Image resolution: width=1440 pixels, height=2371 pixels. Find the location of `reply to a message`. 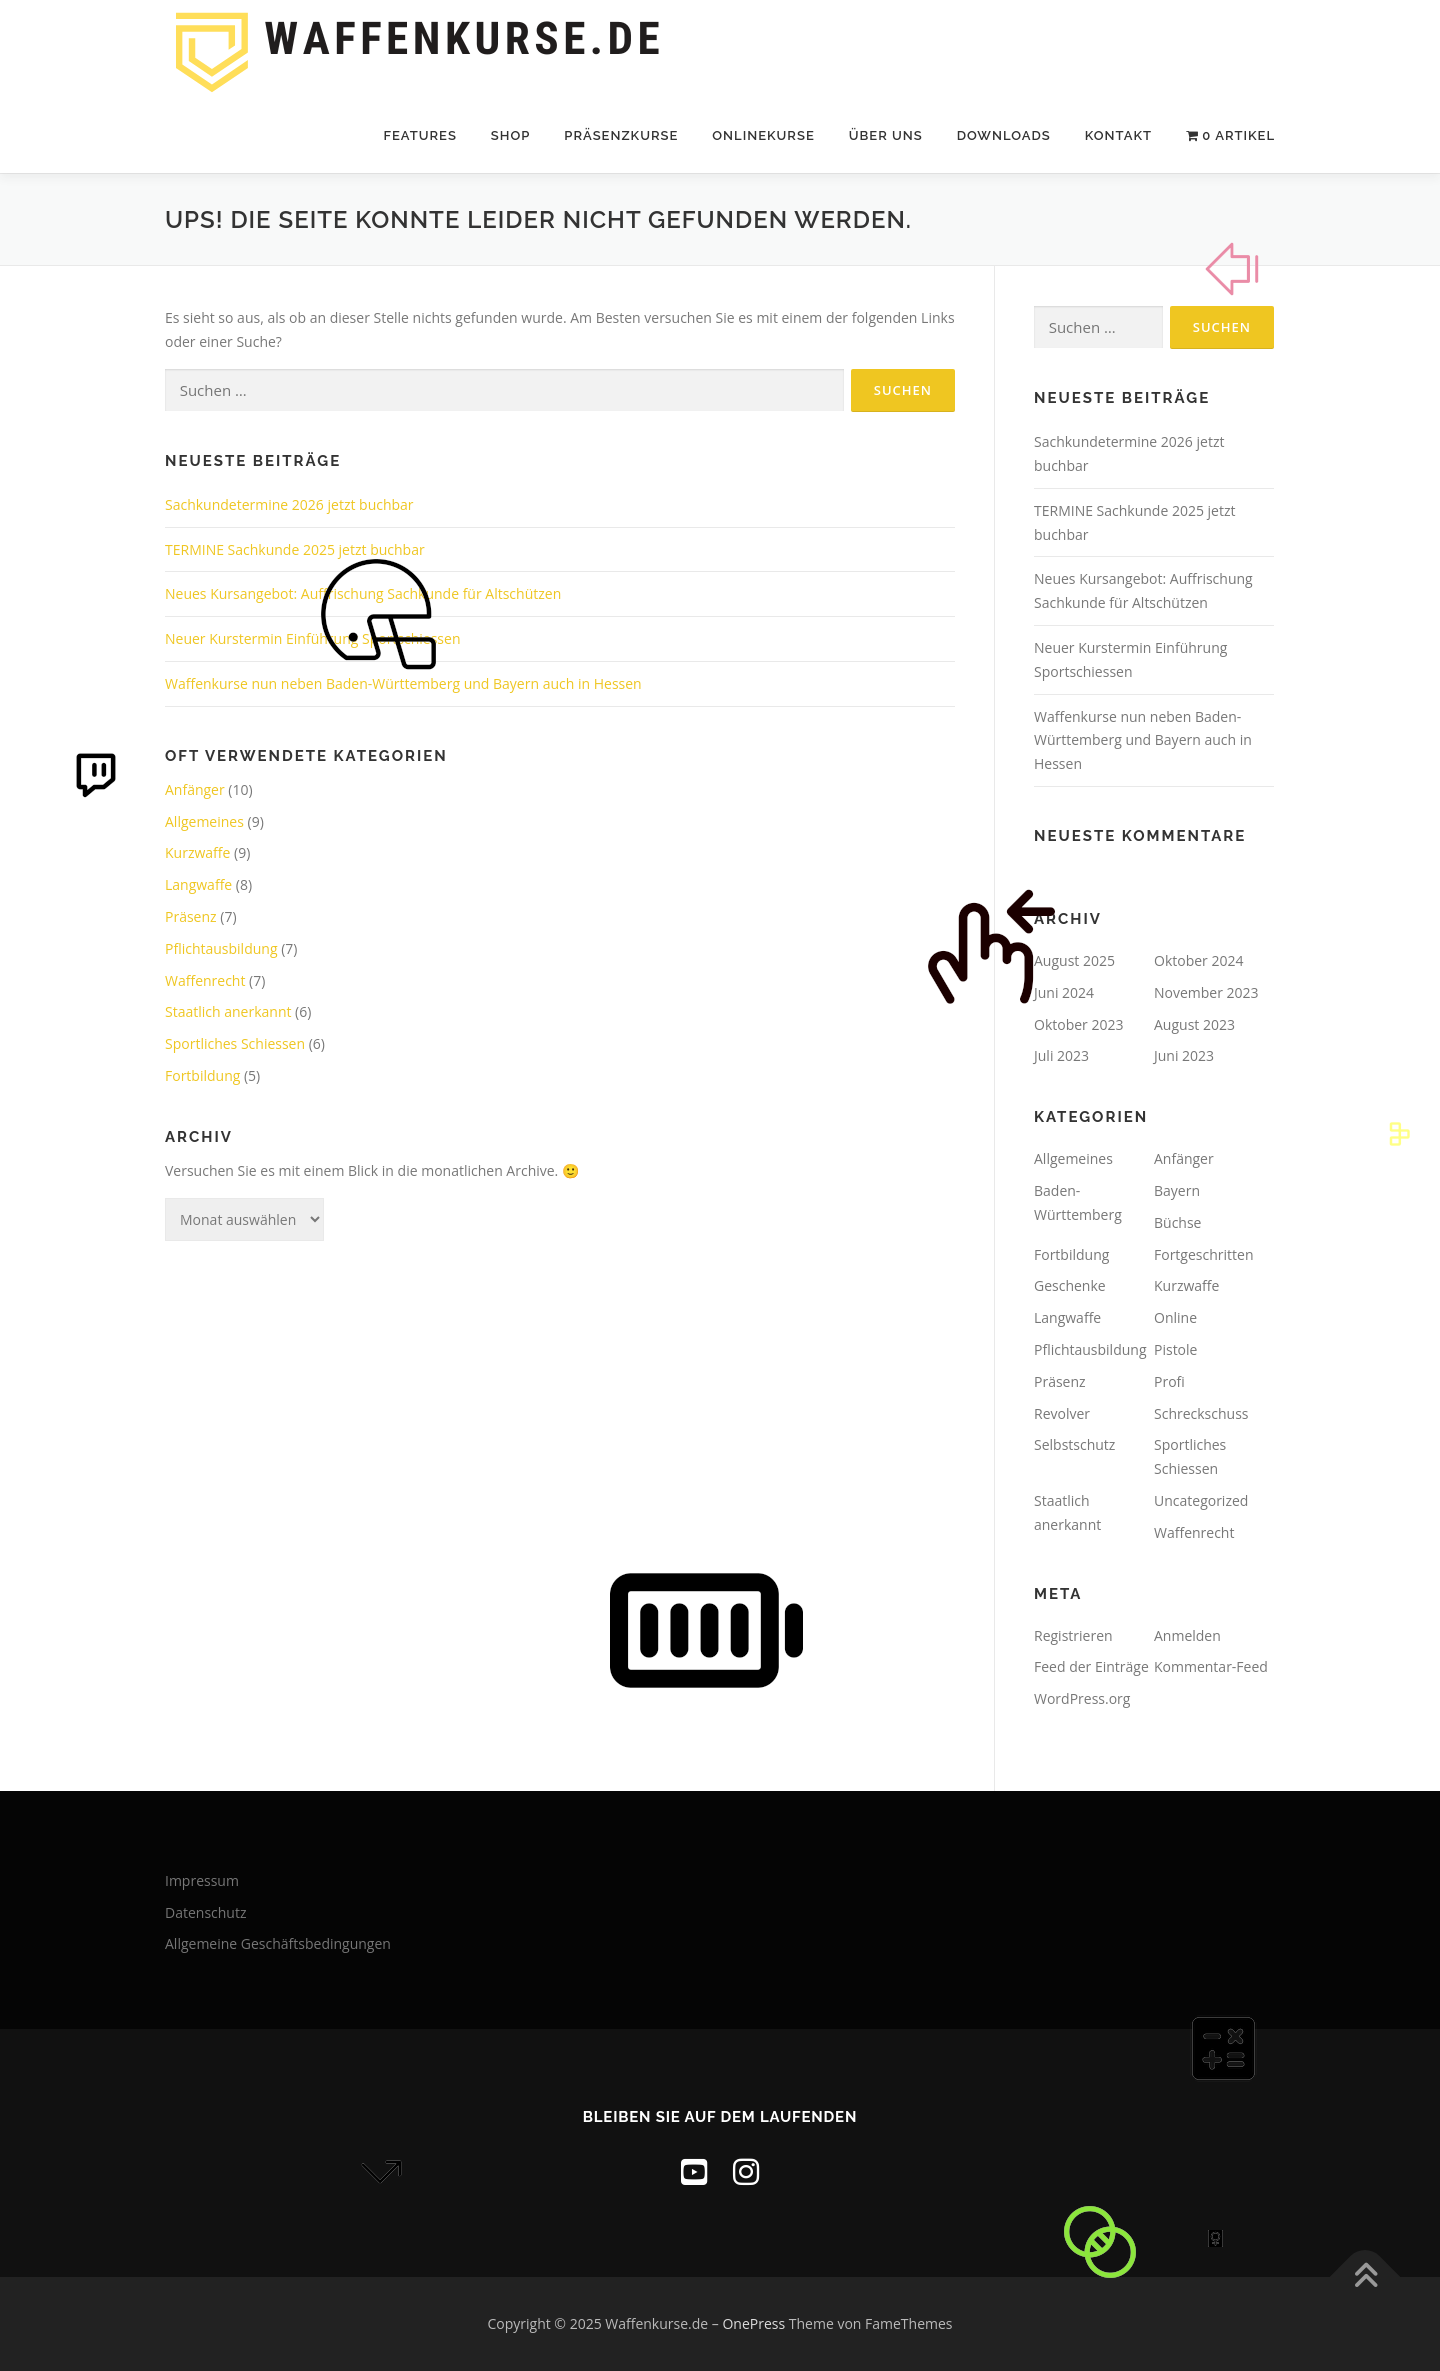

reply to a message is located at coordinates (381, 2170).